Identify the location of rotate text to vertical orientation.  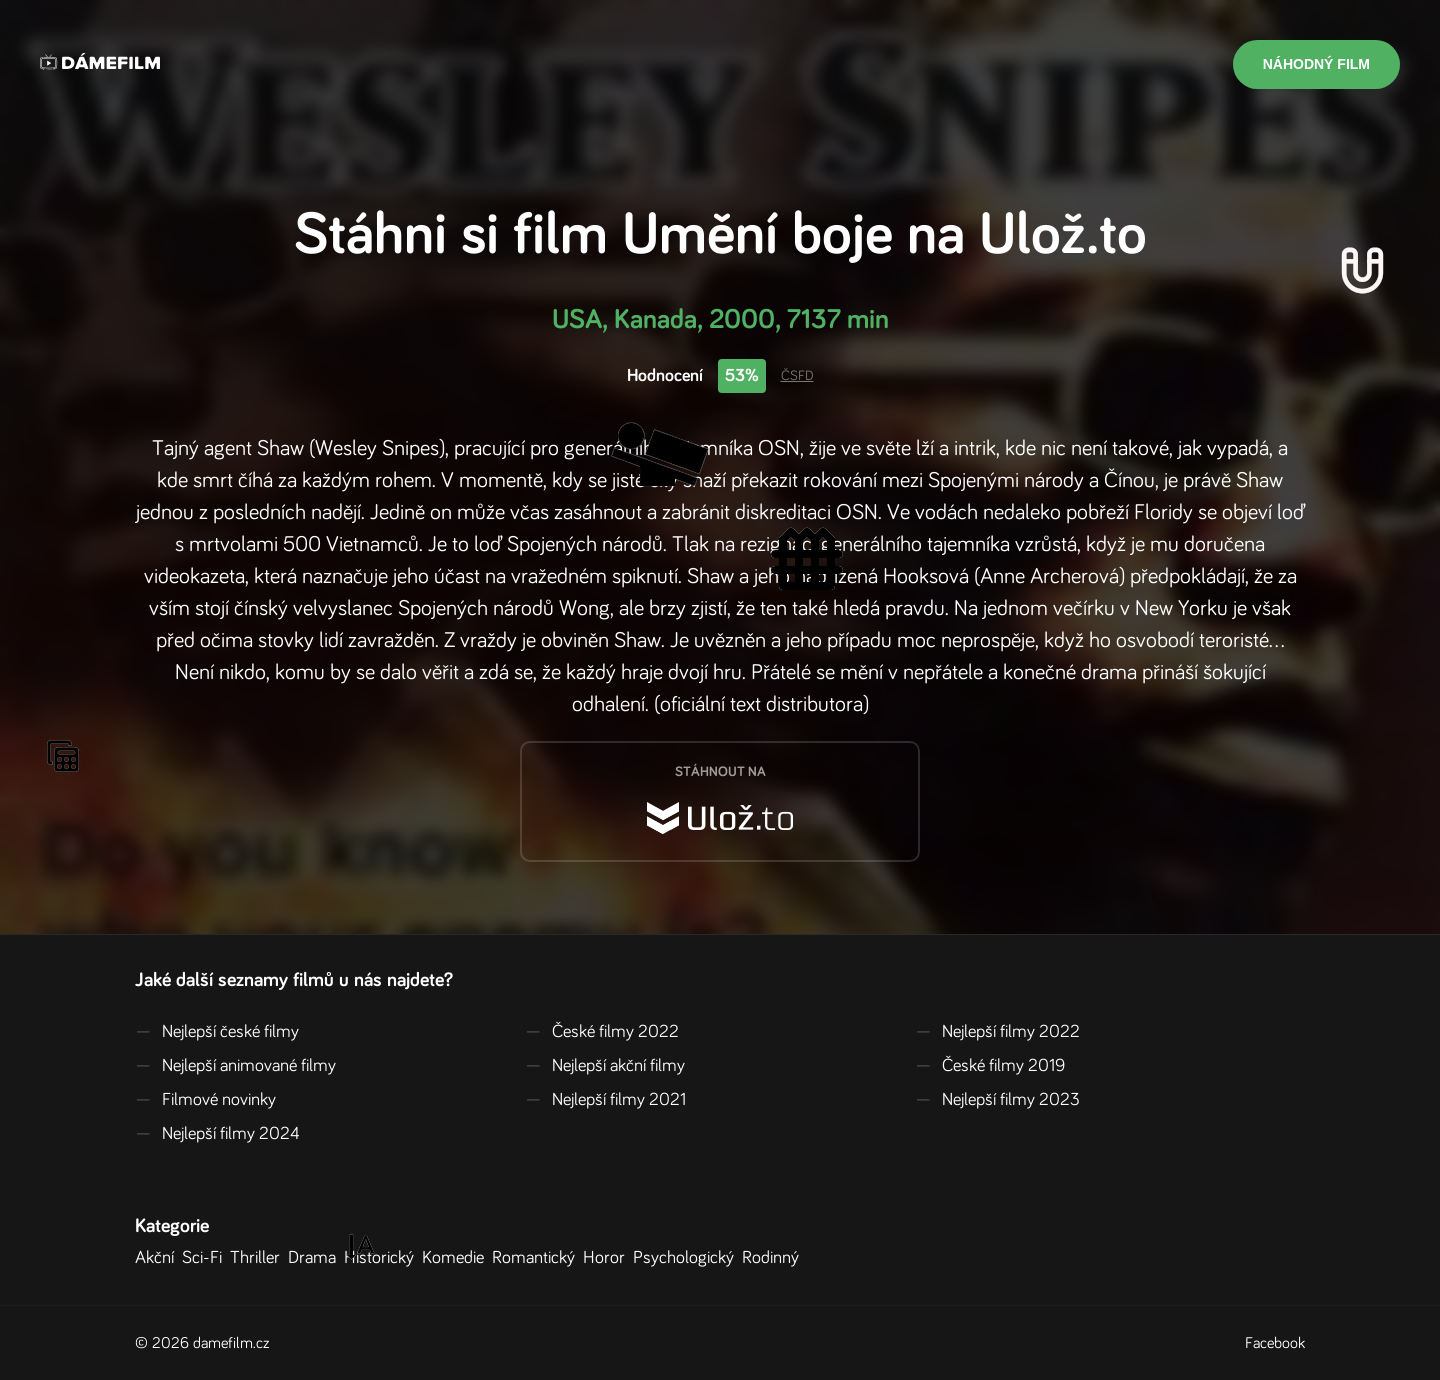
(361, 1247).